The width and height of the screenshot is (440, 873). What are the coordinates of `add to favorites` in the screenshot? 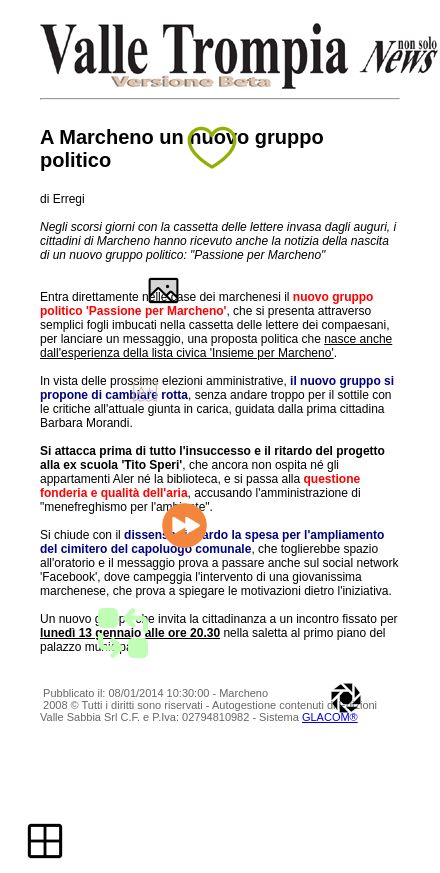 It's located at (212, 146).